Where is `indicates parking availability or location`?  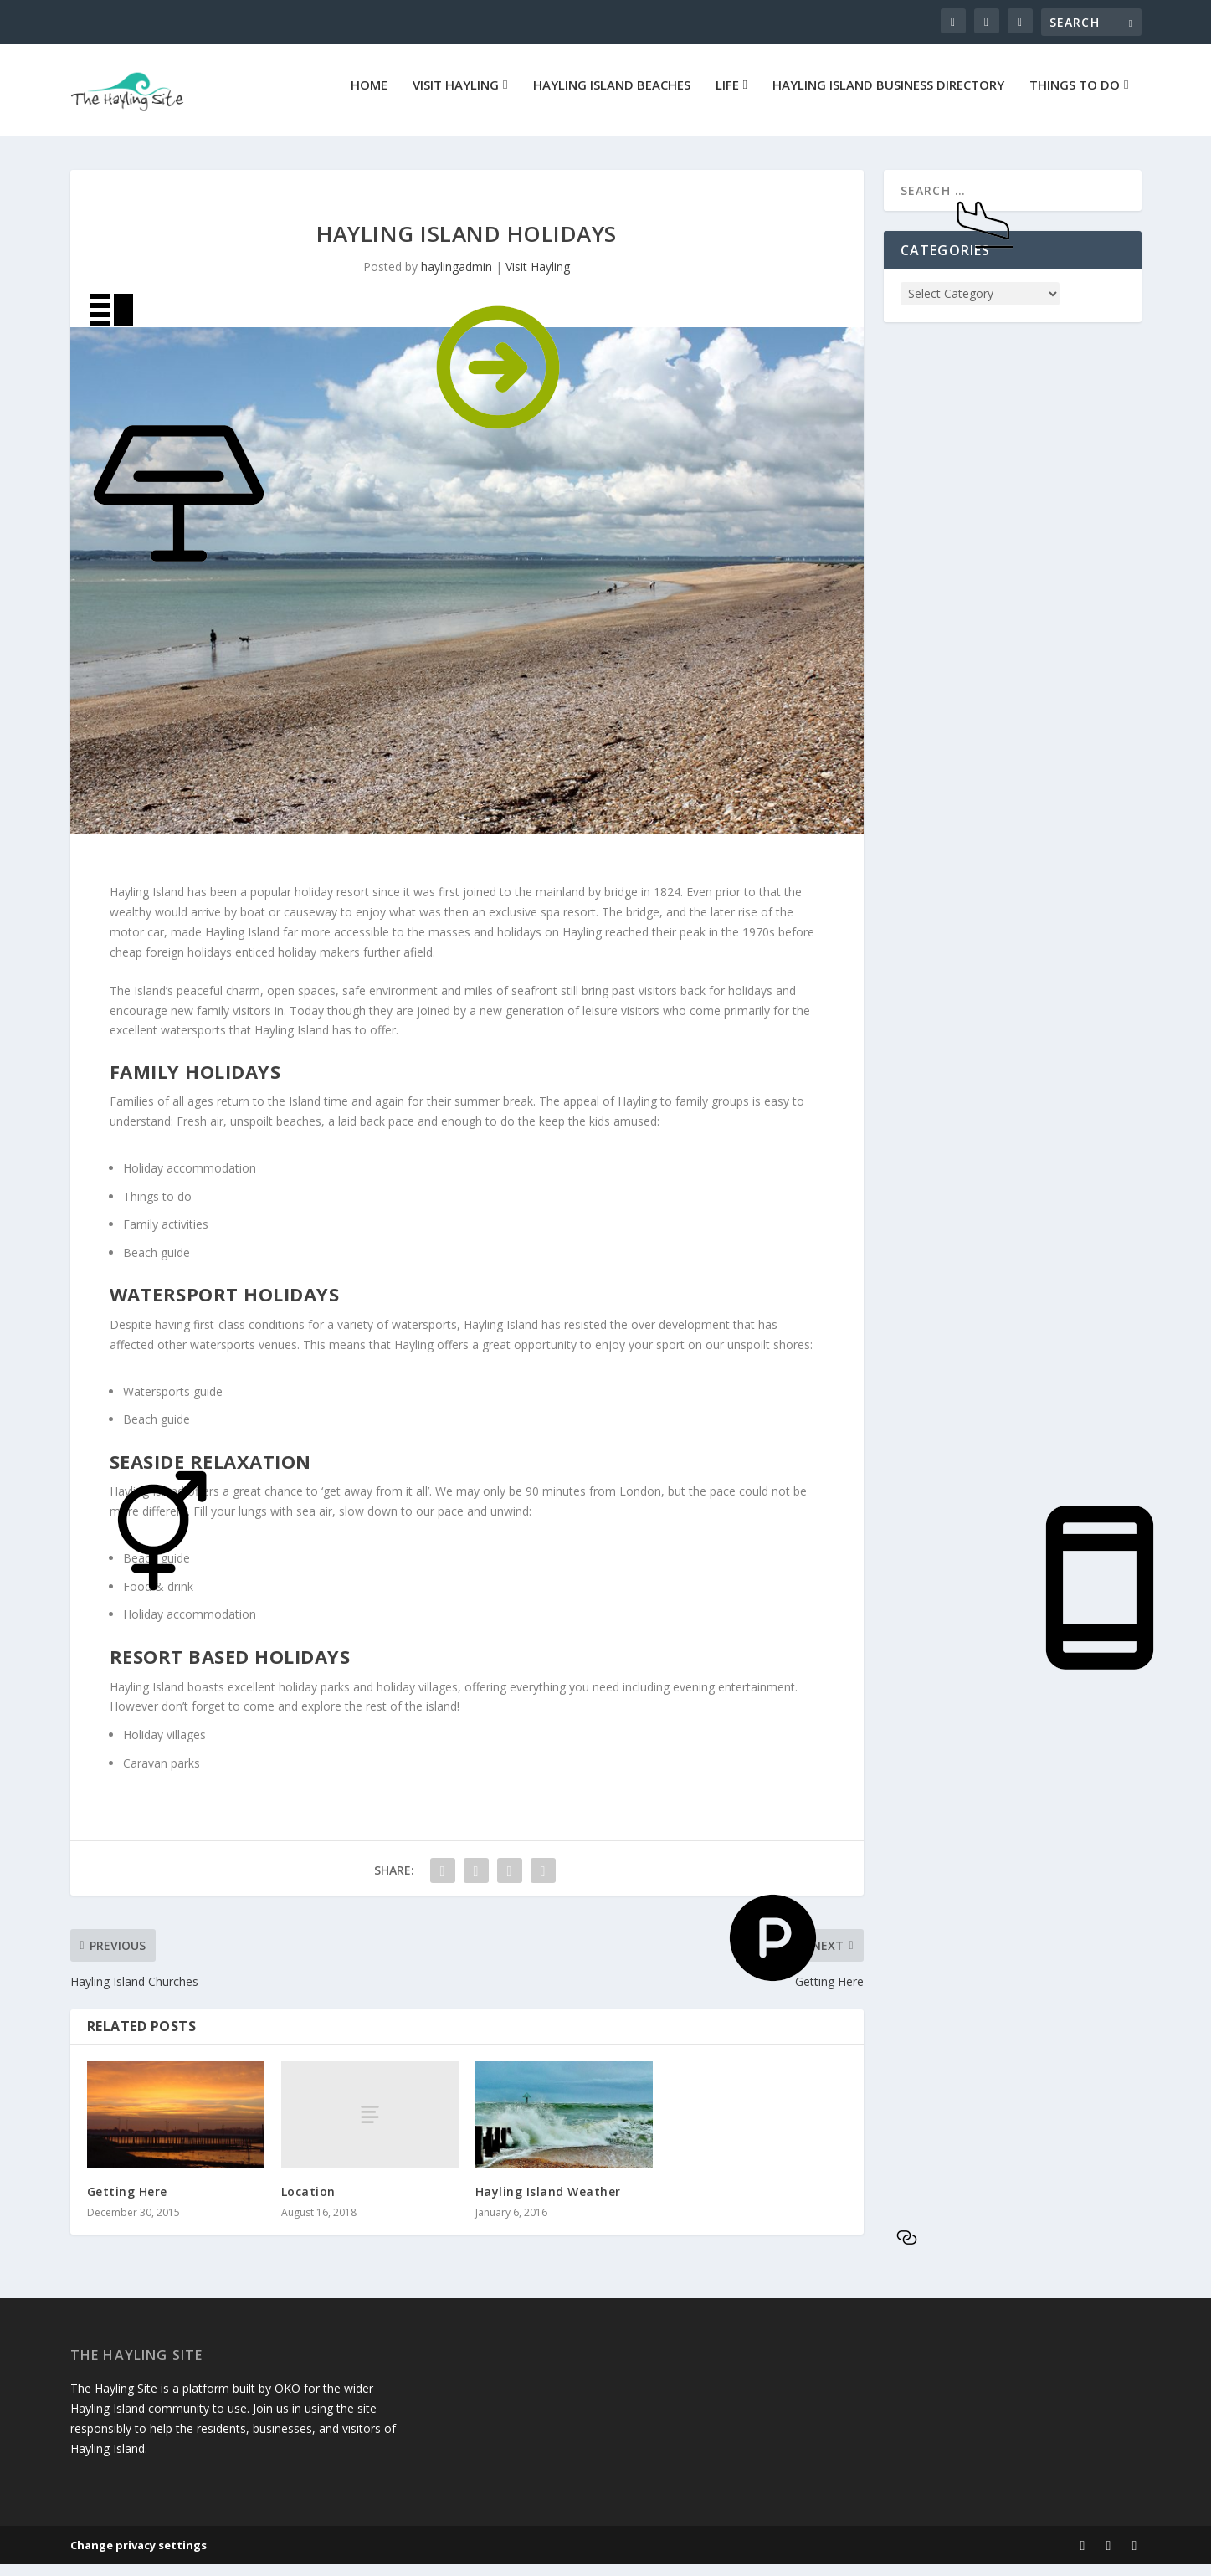 indicates parking availability or location is located at coordinates (772, 1937).